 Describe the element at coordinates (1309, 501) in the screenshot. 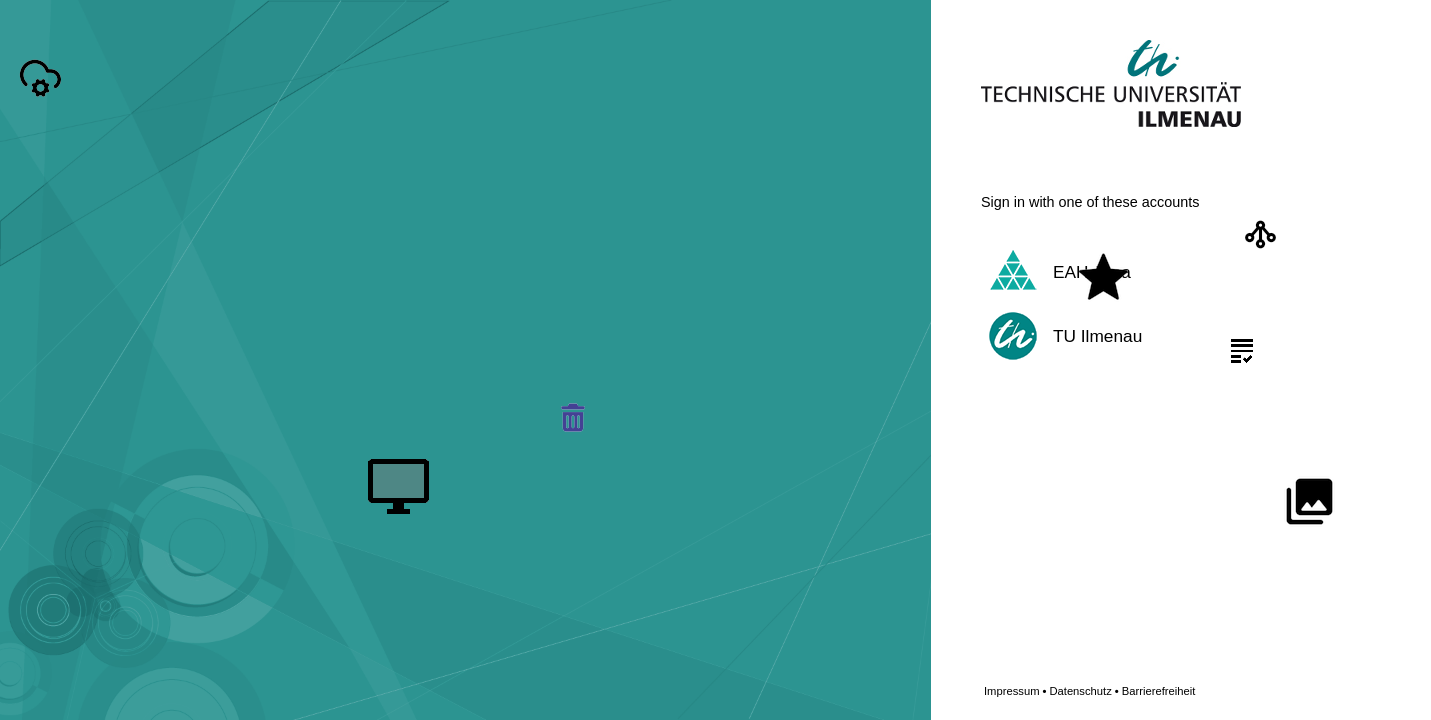

I see `view photo collections or albums` at that location.